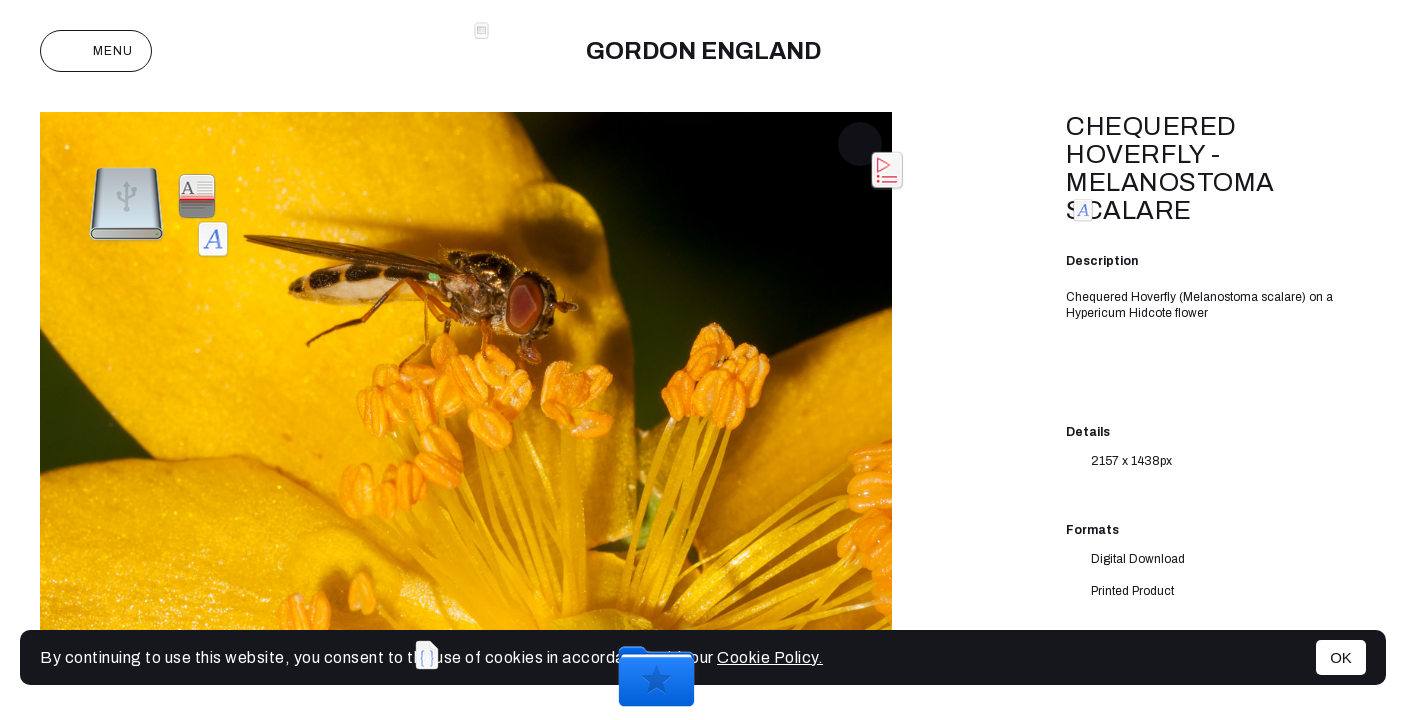  I want to click on a CSS stylesheet file, so click(427, 655).